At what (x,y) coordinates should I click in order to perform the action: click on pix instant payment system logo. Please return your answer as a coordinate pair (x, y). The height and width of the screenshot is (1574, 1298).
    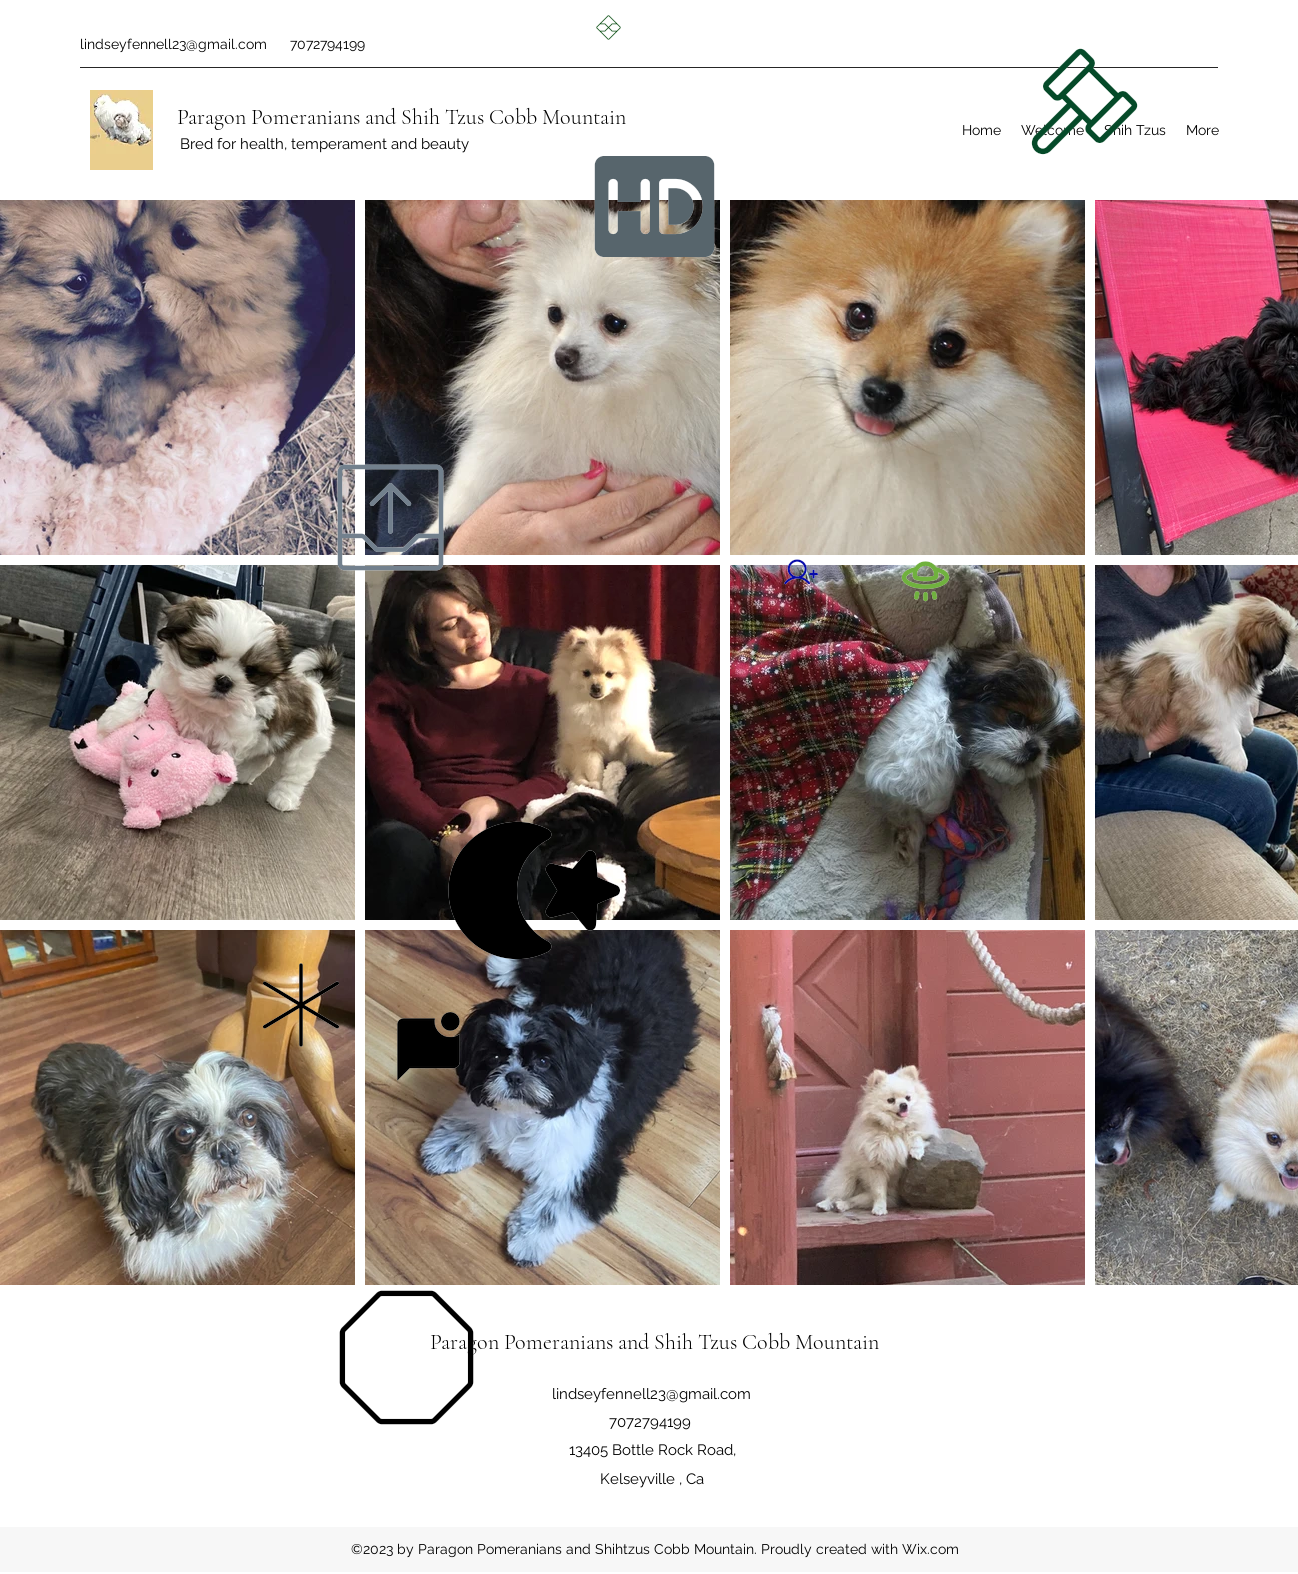
    Looking at the image, I should click on (608, 27).